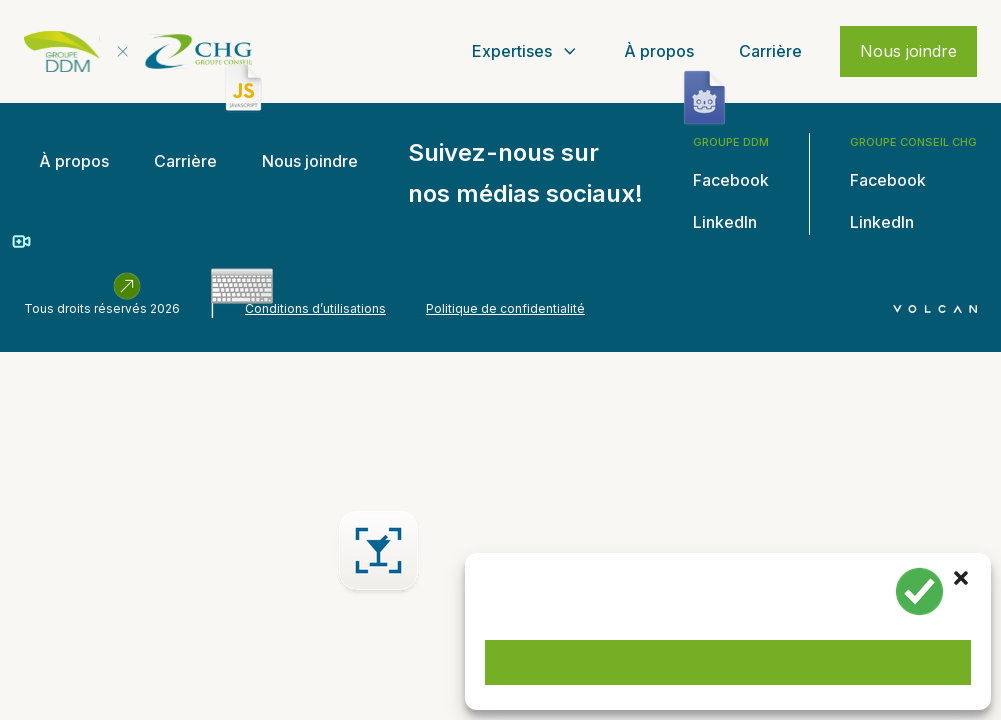  What do you see at coordinates (242, 286) in the screenshot?
I see `connect or manage keyboard input device` at bounding box center [242, 286].